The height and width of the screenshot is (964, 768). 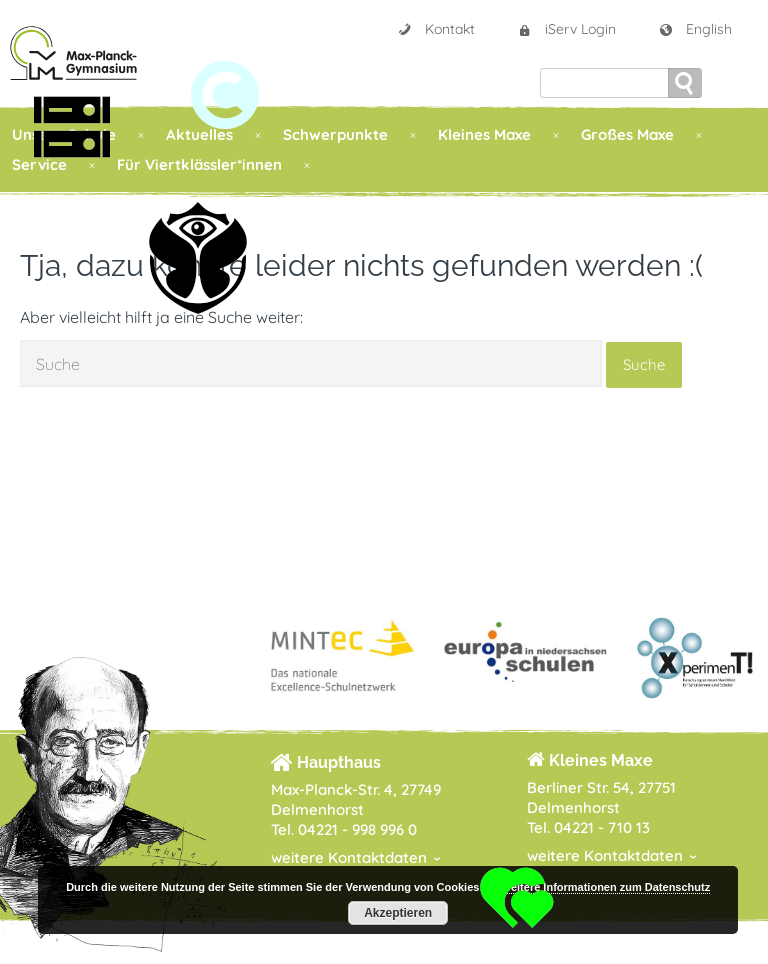 What do you see at coordinates (72, 127) in the screenshot?
I see `google cloud storage service logo` at bounding box center [72, 127].